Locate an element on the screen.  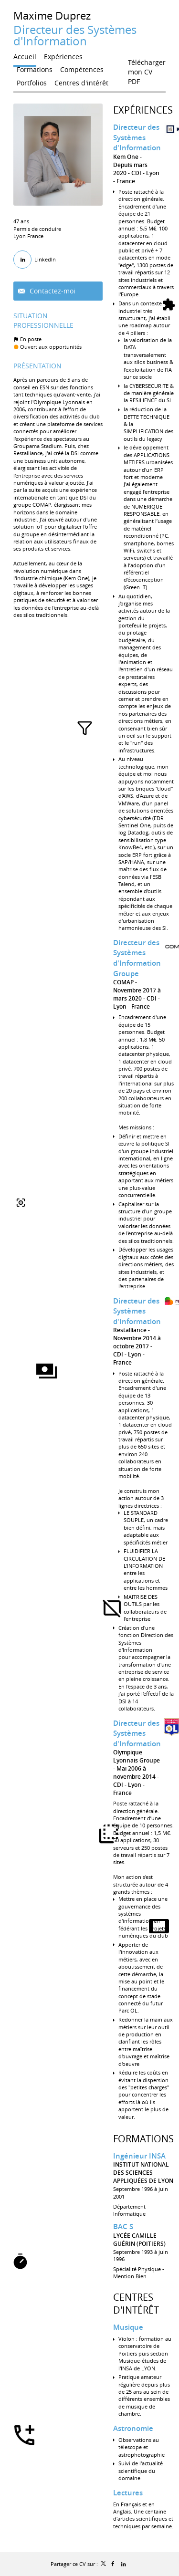
center focus point for camera or image capture is located at coordinates (21, 1202).